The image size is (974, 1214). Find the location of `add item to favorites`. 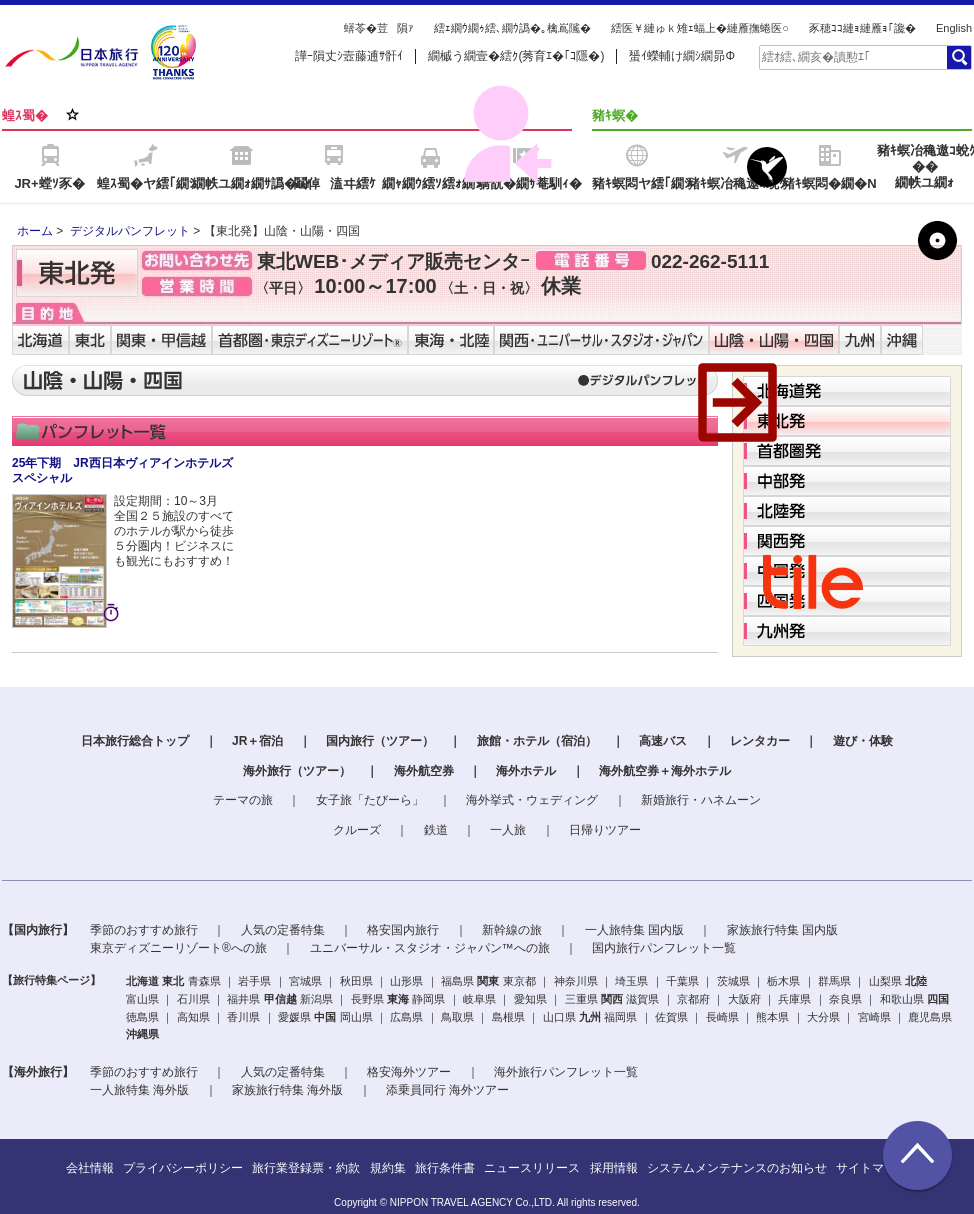

add item to favorites is located at coordinates (72, 114).